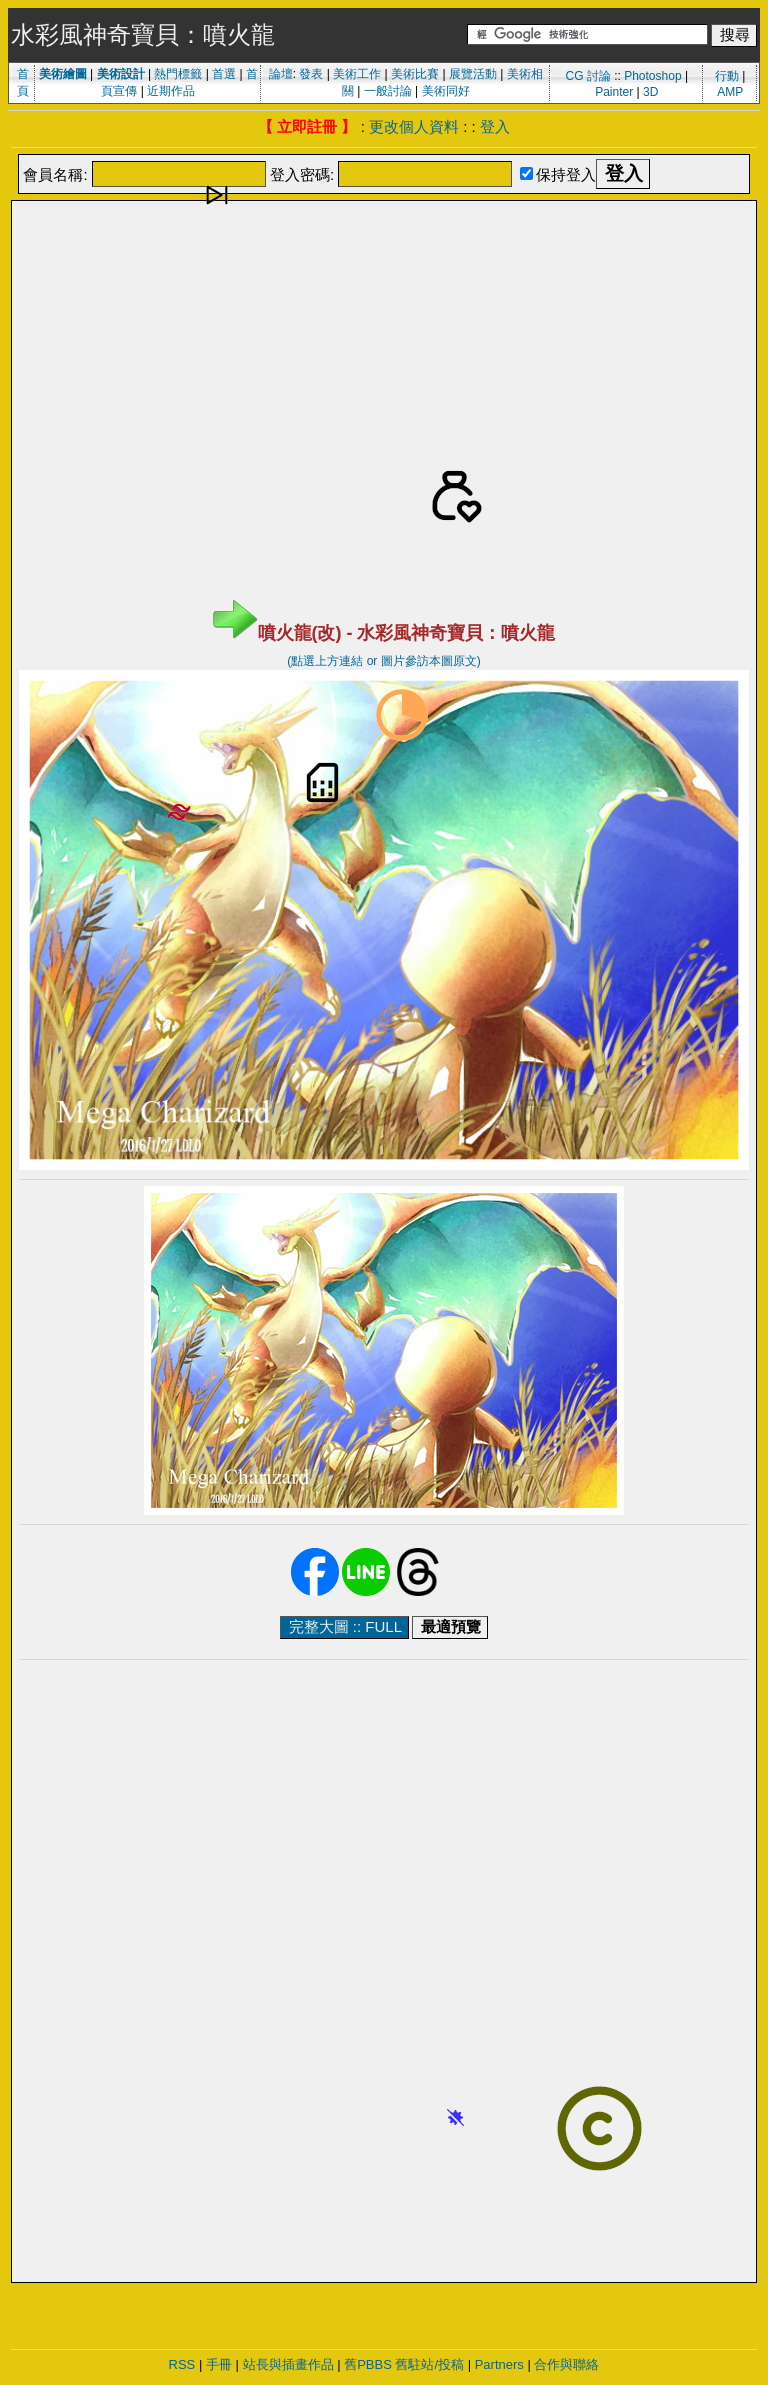 The width and height of the screenshot is (768, 2385). Describe the element at coordinates (454, 495) in the screenshot. I see `donate to a cause or charity` at that location.